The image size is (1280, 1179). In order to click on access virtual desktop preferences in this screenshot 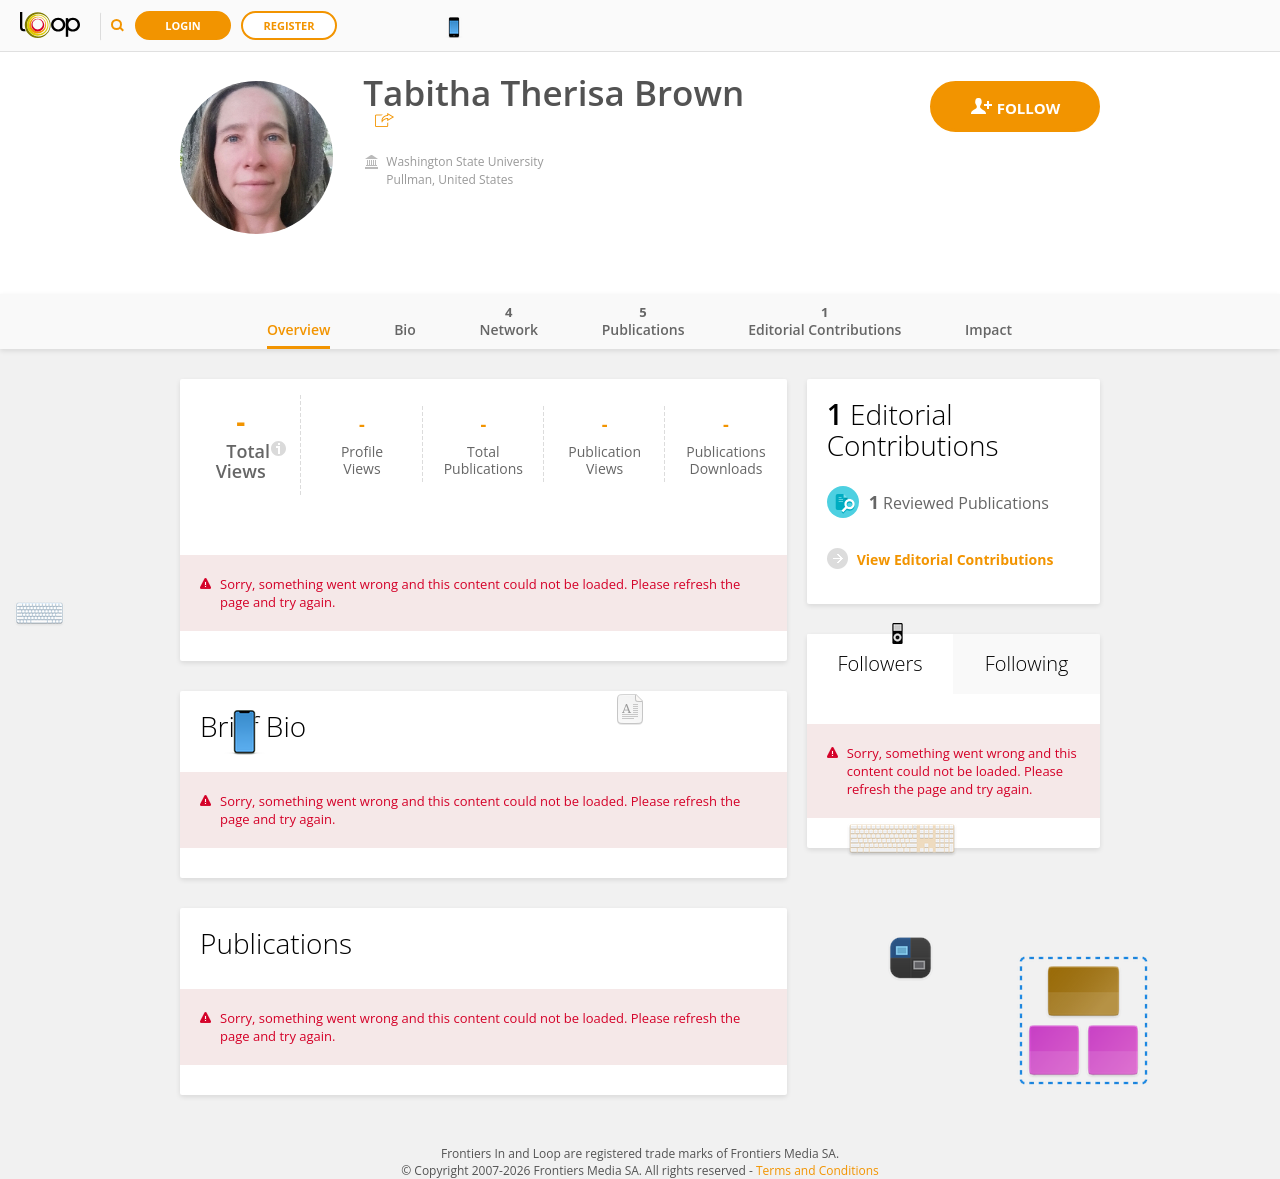, I will do `click(910, 958)`.